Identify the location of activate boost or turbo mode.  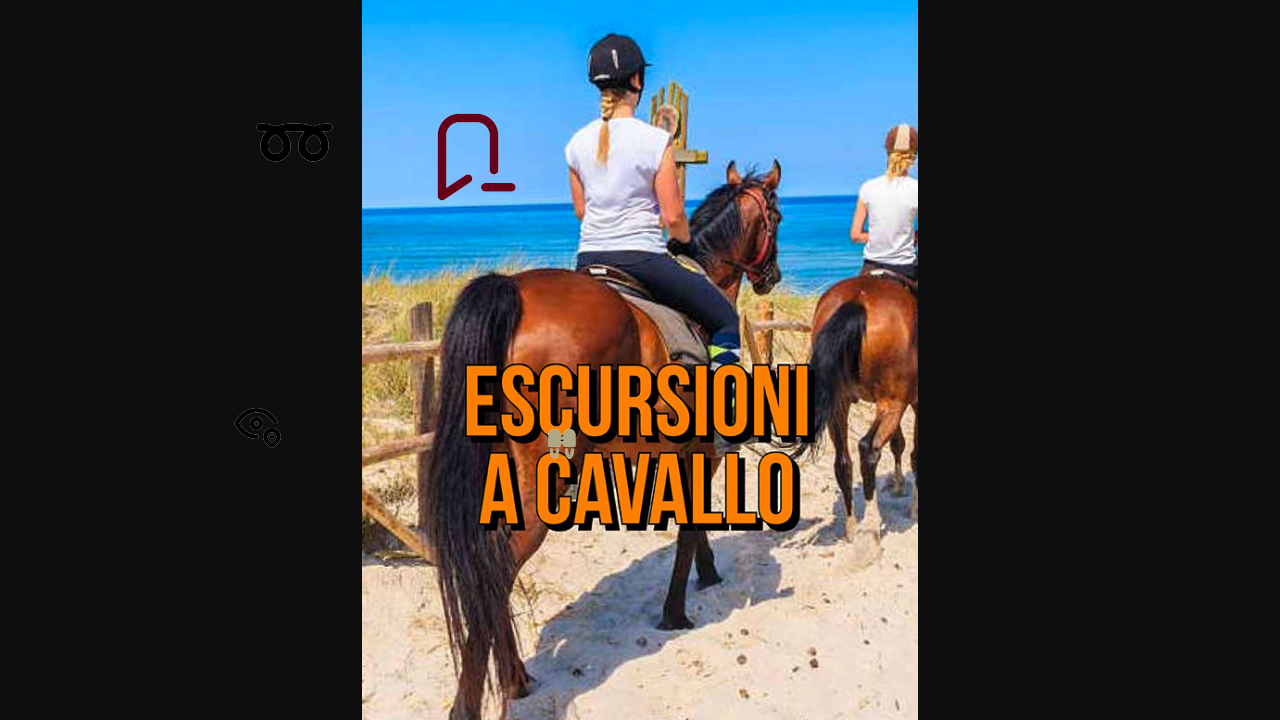
(562, 444).